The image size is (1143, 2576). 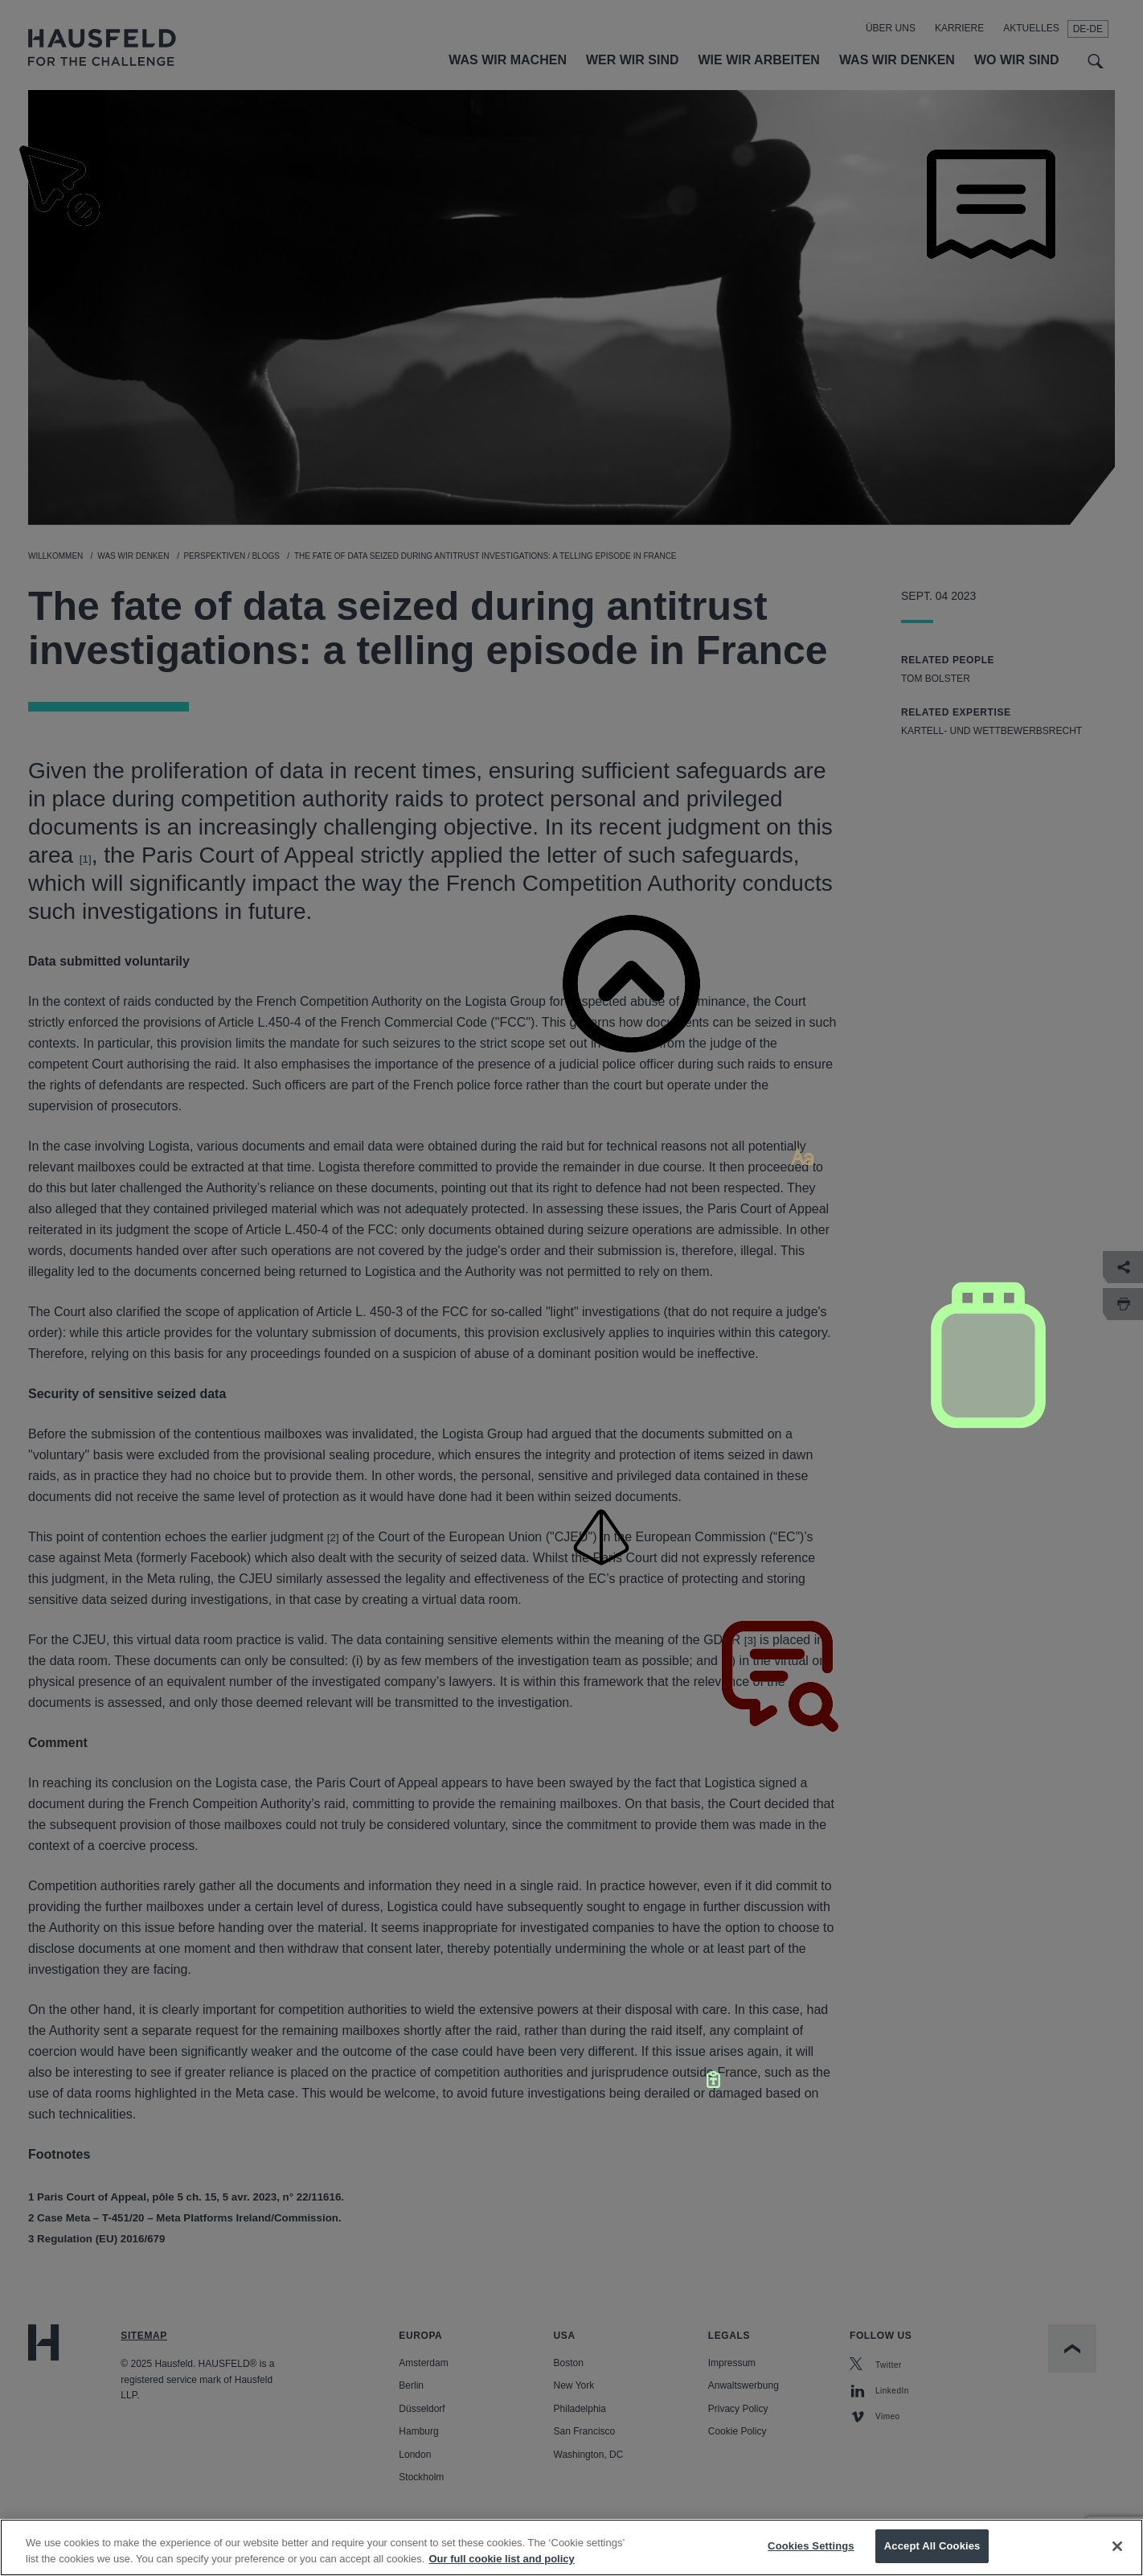 What do you see at coordinates (988, 1355) in the screenshot?
I see `store or manage saved items` at bounding box center [988, 1355].